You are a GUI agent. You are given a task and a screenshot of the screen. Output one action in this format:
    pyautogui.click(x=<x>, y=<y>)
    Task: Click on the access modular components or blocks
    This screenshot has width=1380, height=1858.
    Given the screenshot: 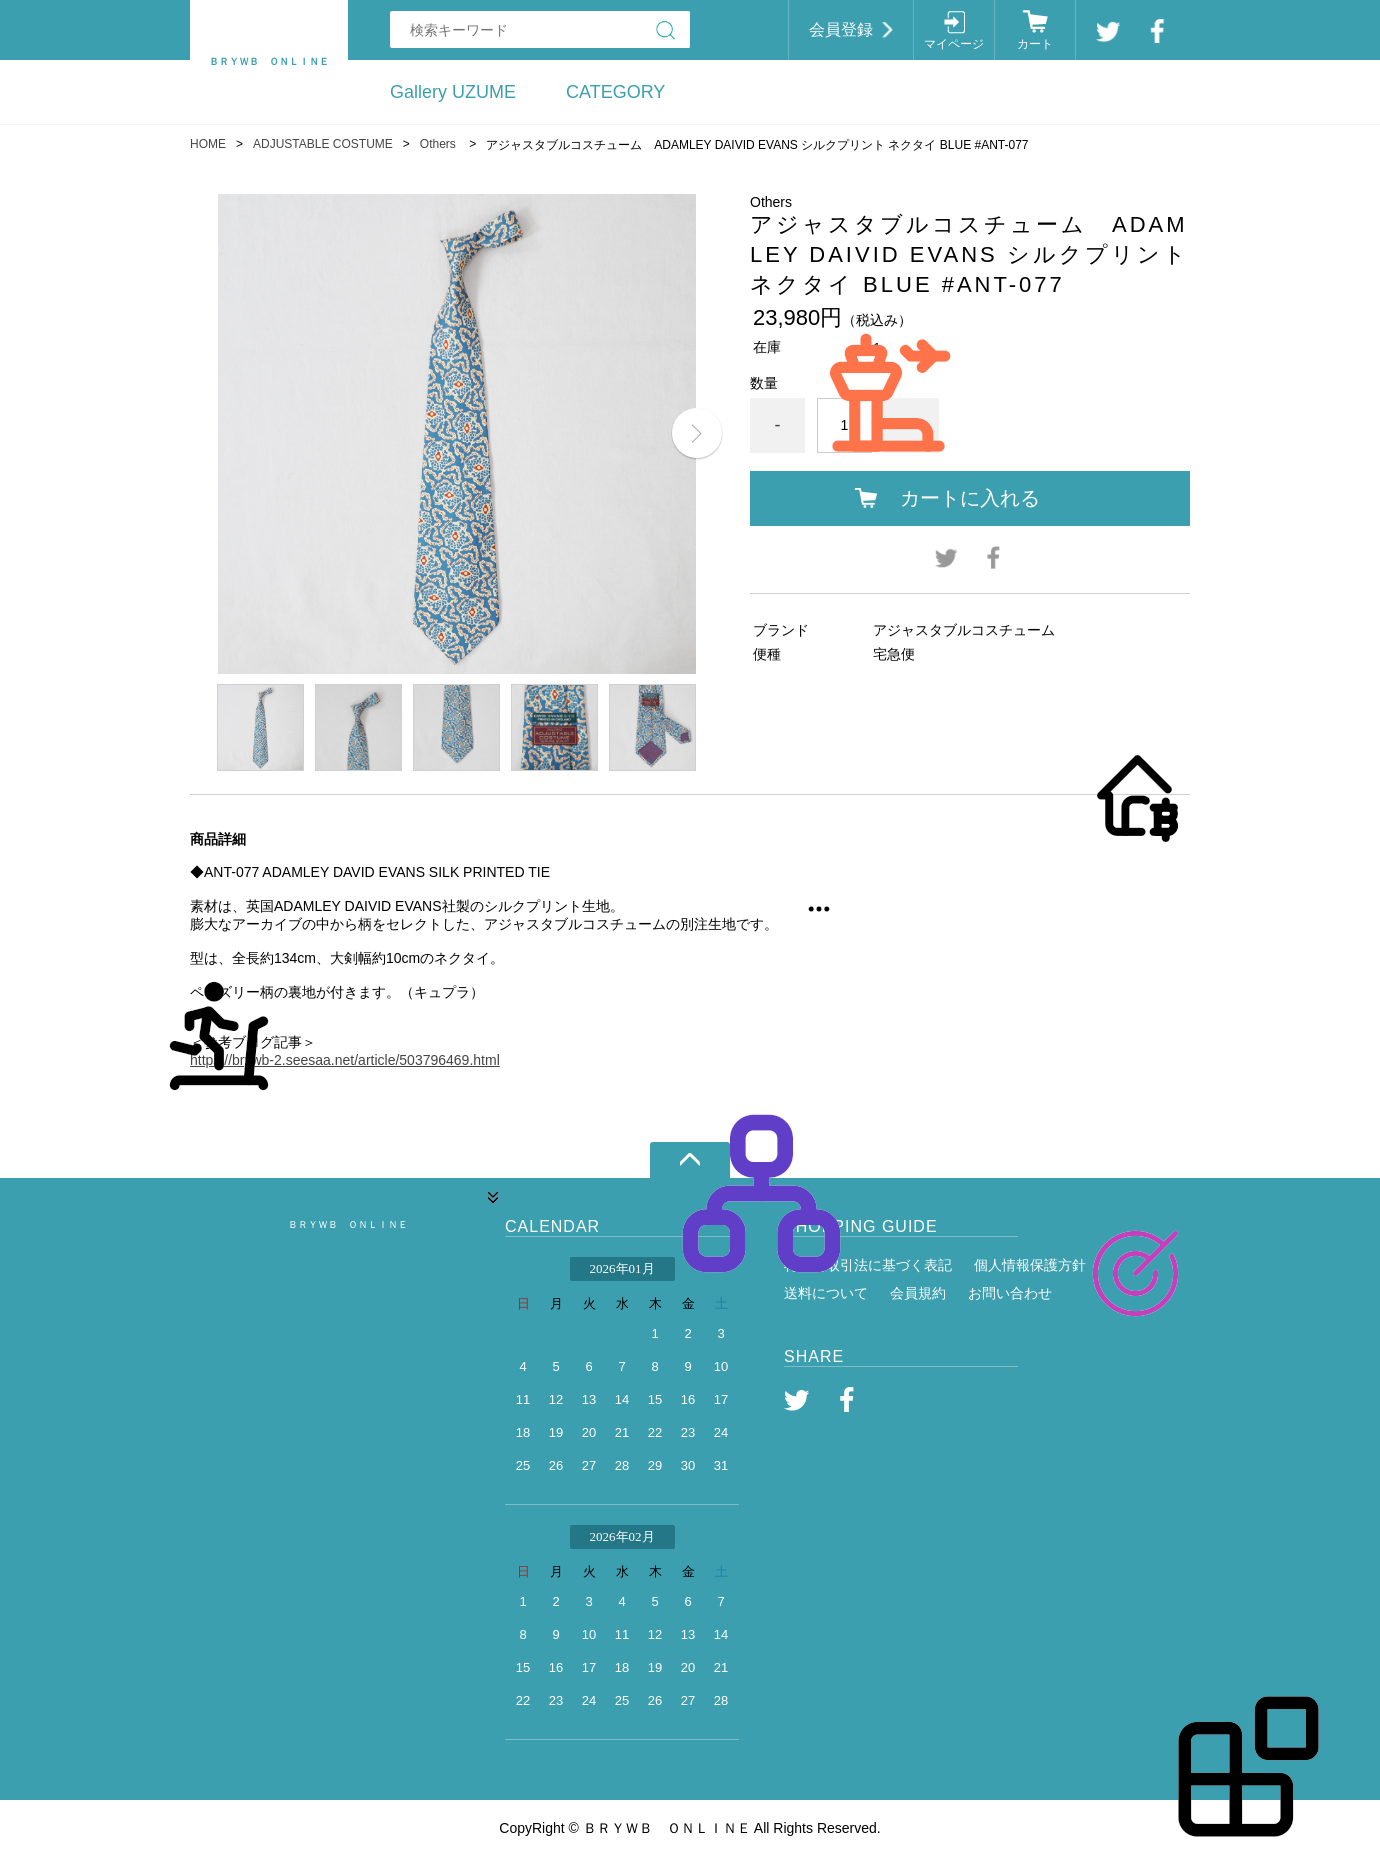 What is the action you would take?
    pyautogui.click(x=1248, y=1766)
    